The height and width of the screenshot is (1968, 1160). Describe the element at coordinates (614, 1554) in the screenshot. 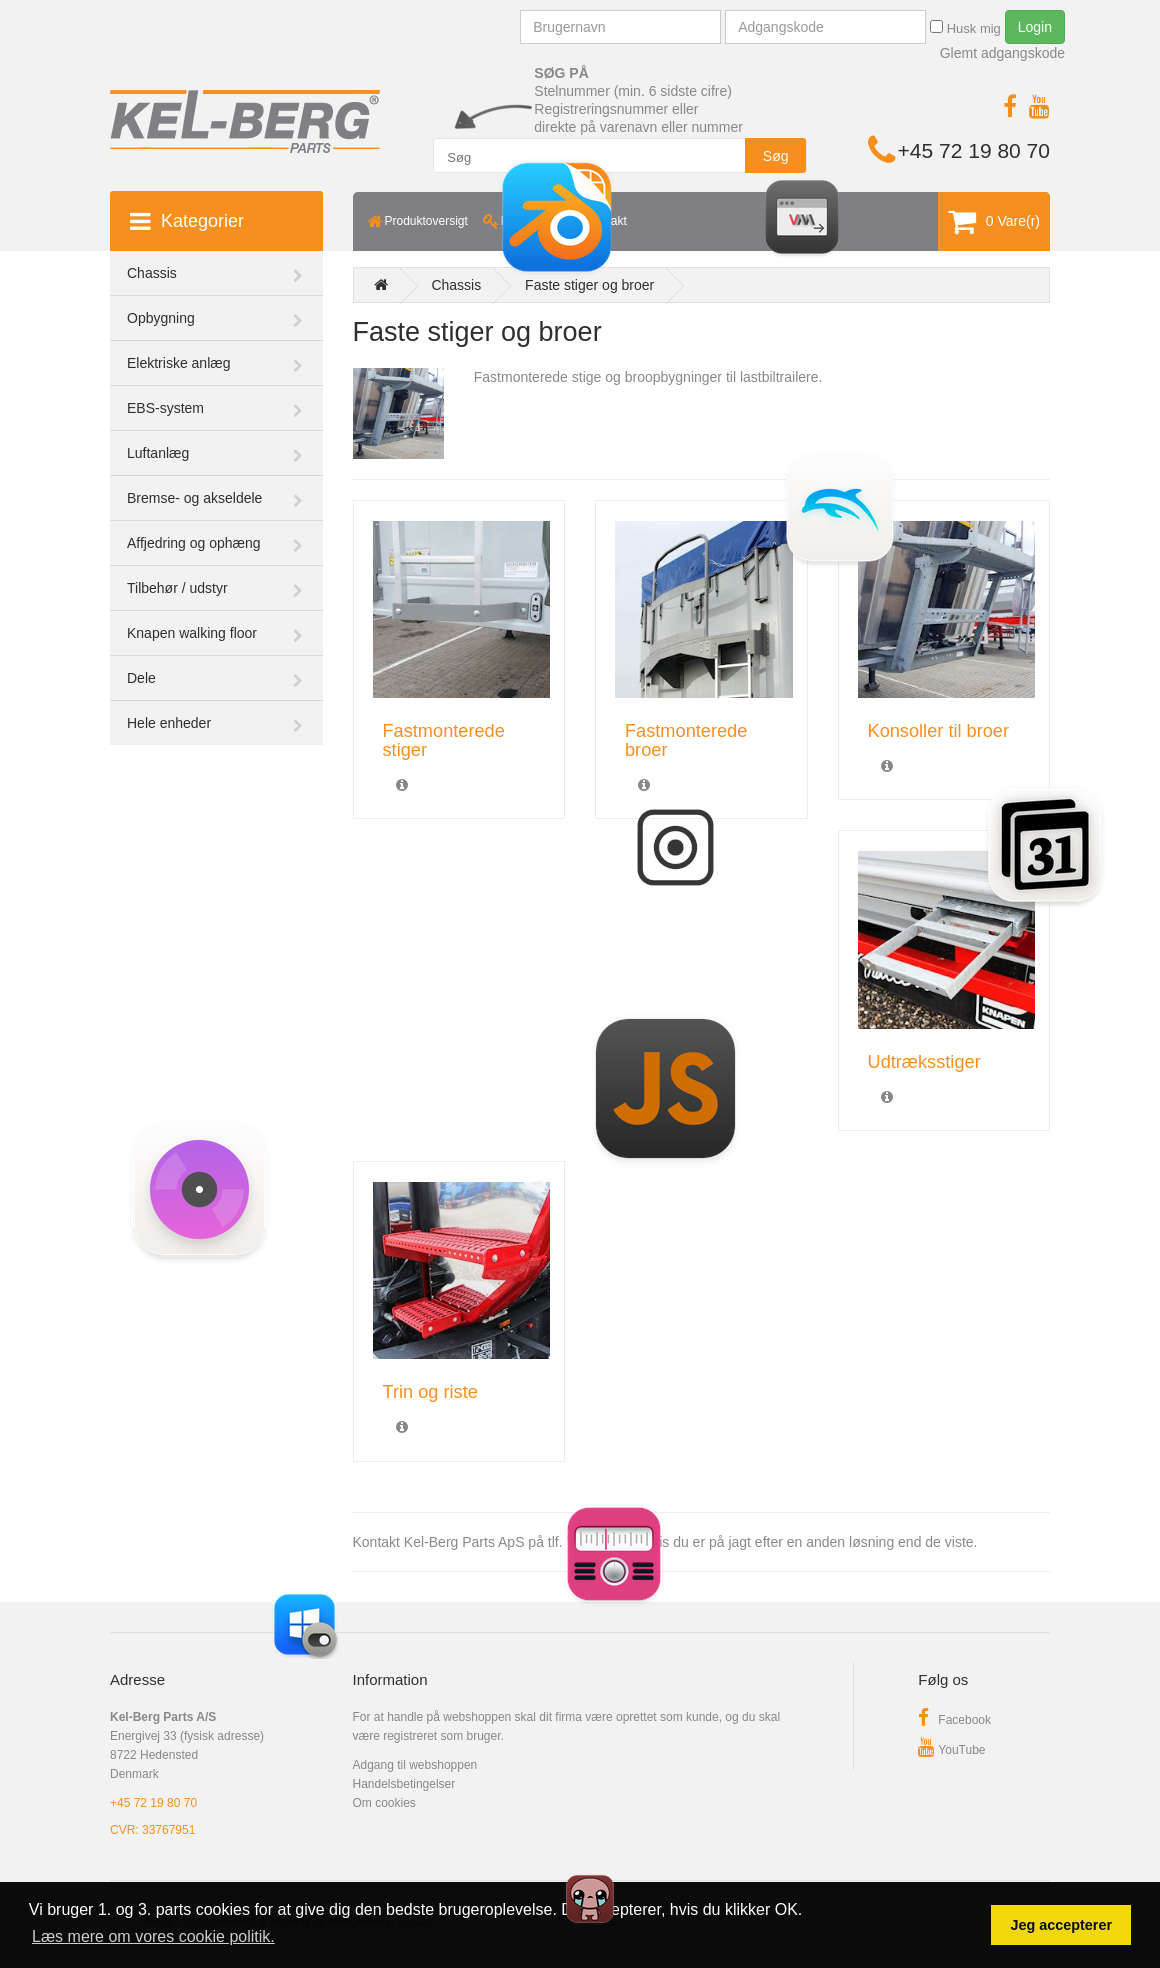

I see `open tuner radio streaming app` at that location.